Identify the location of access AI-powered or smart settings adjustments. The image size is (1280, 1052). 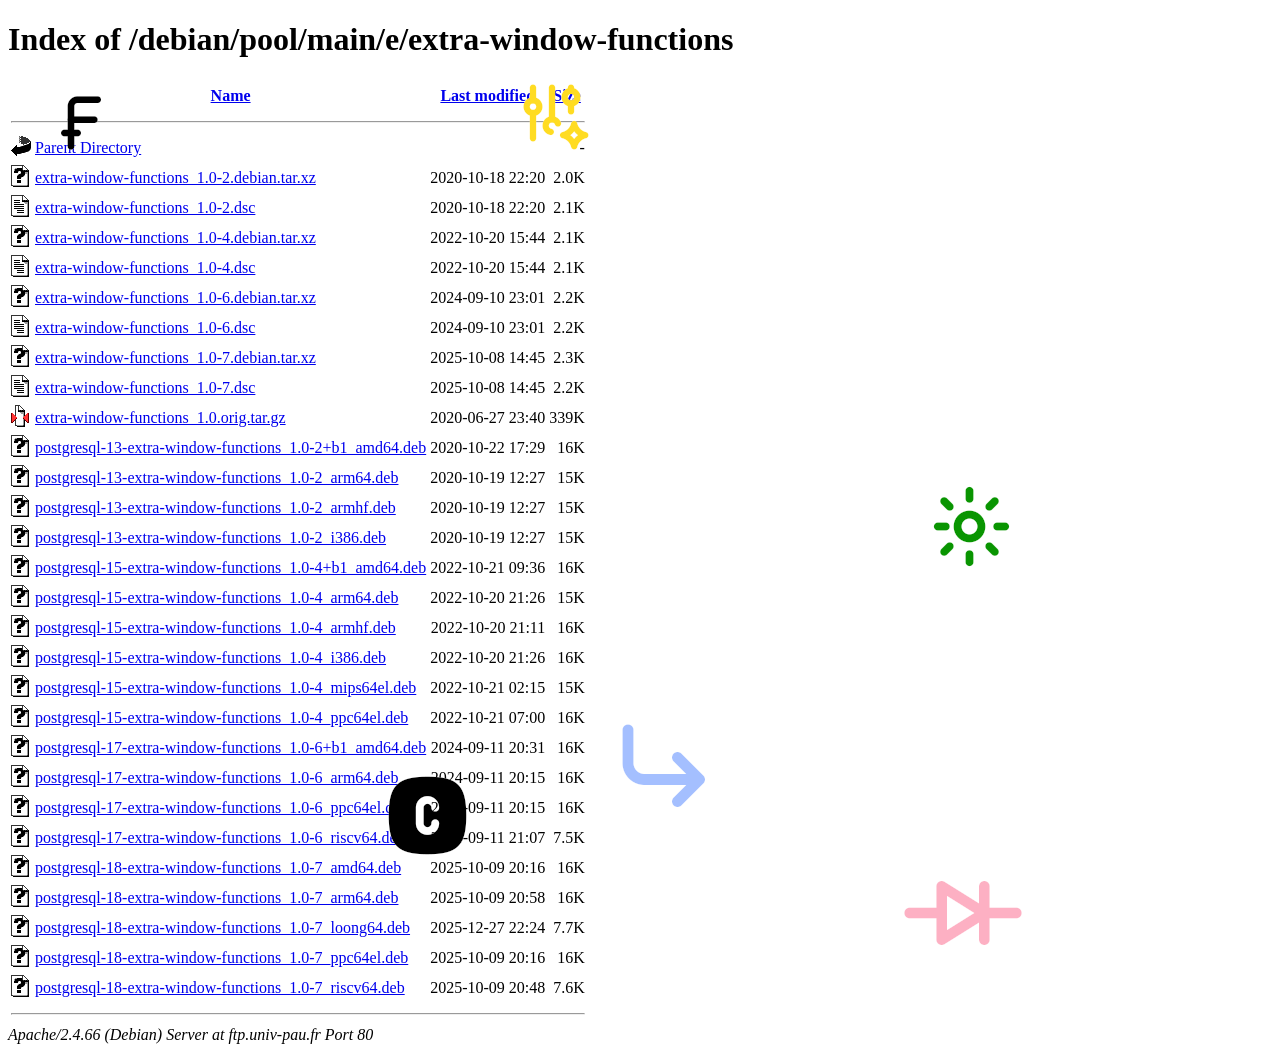
(552, 113).